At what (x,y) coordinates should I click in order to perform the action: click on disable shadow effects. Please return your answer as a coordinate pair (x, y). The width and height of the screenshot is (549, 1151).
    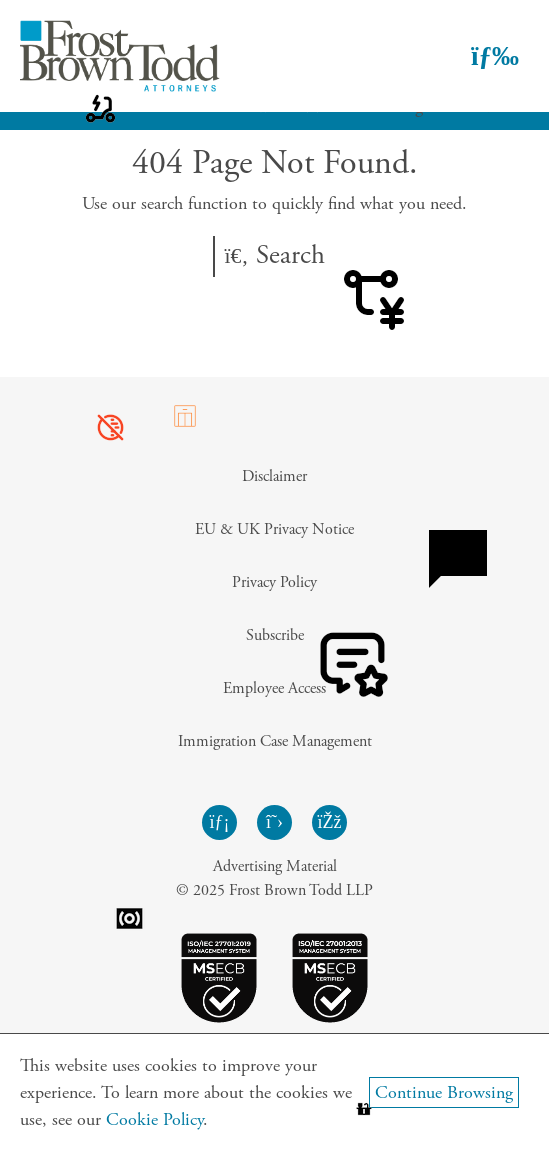
    Looking at the image, I should click on (110, 427).